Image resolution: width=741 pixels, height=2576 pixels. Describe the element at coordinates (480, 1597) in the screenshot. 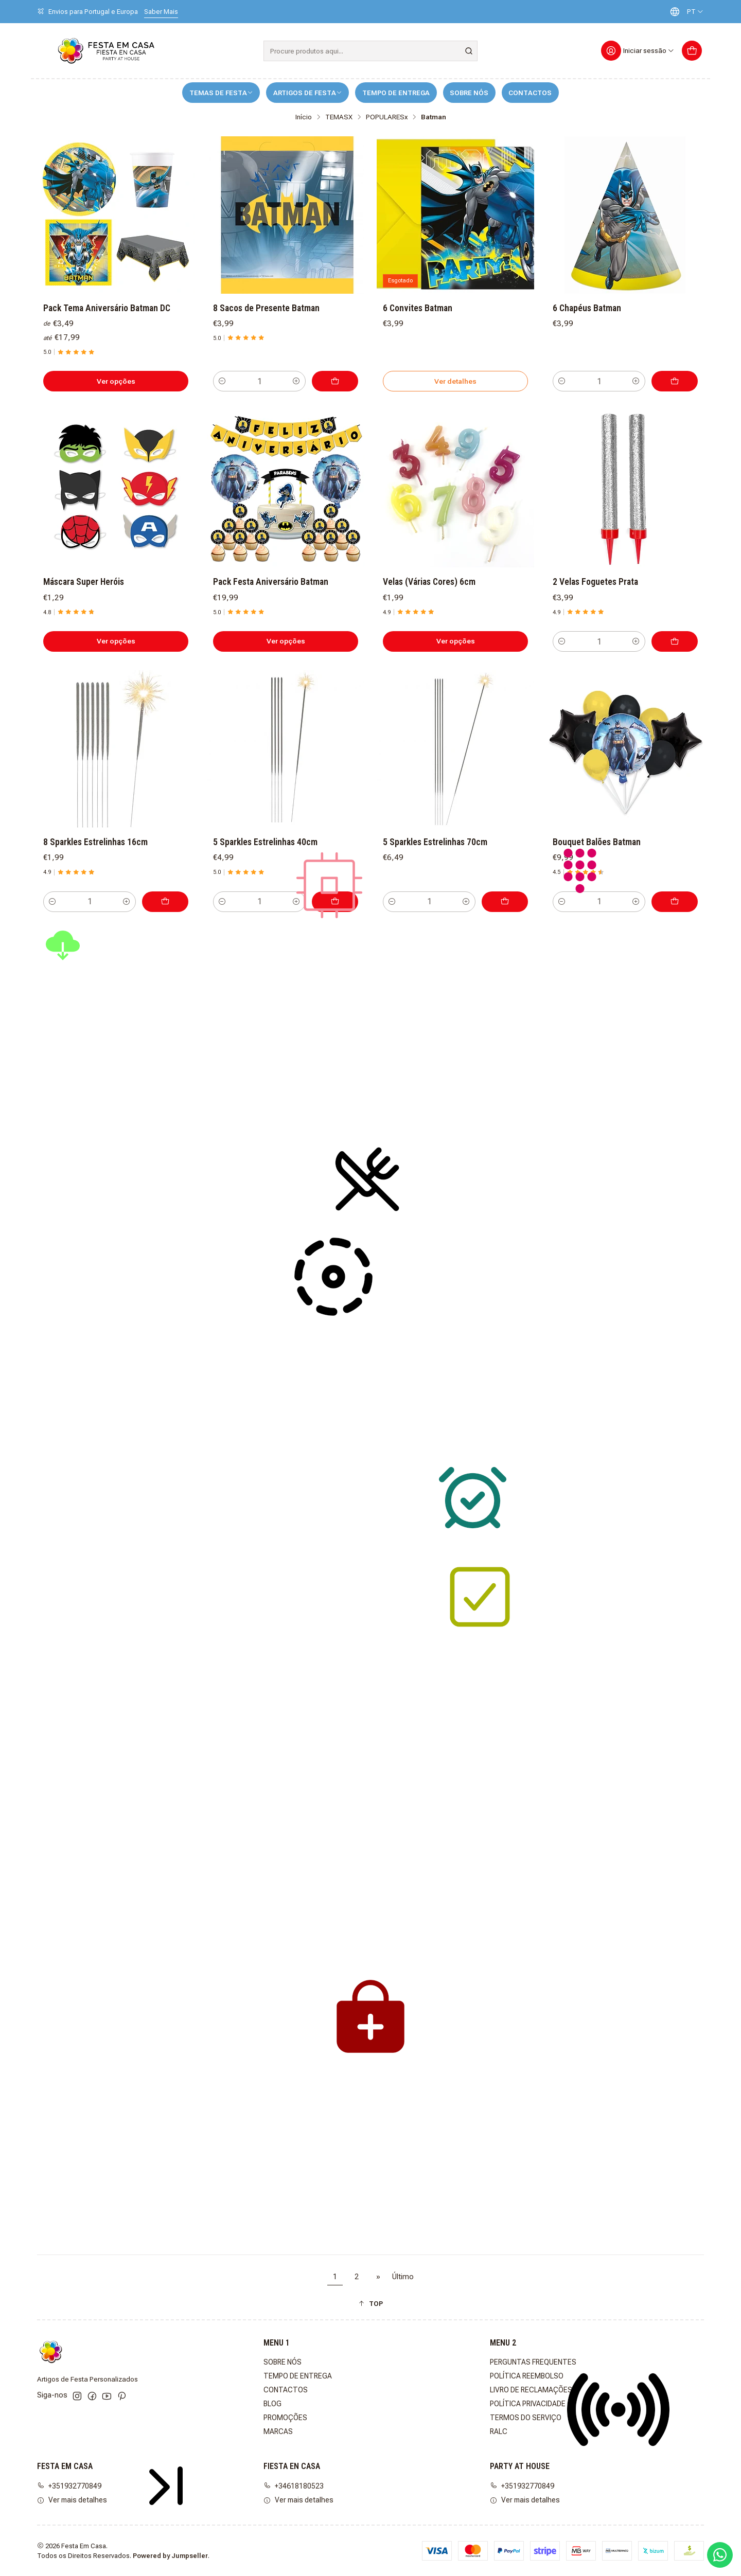

I see `select or confirm an option` at that location.